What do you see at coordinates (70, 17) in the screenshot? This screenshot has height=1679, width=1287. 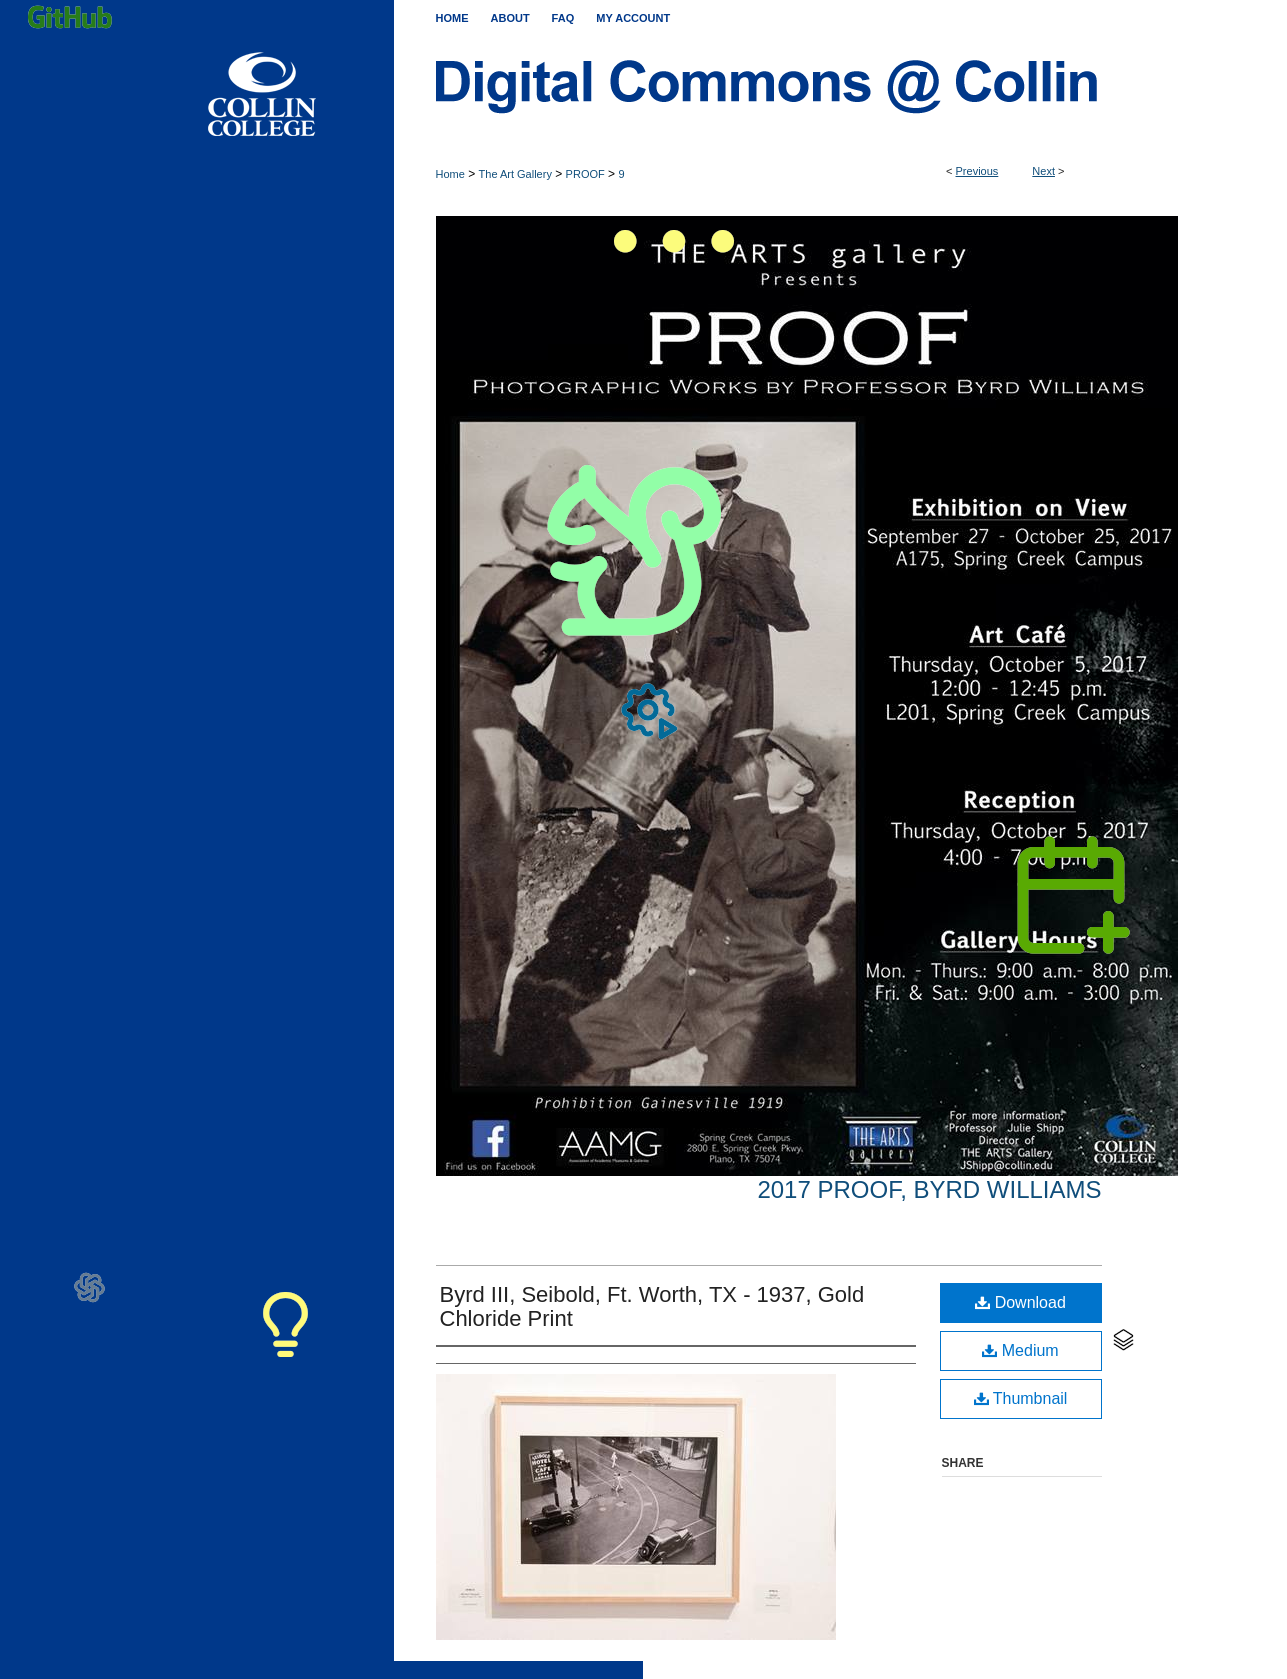 I see `link to GitHub repository` at bounding box center [70, 17].